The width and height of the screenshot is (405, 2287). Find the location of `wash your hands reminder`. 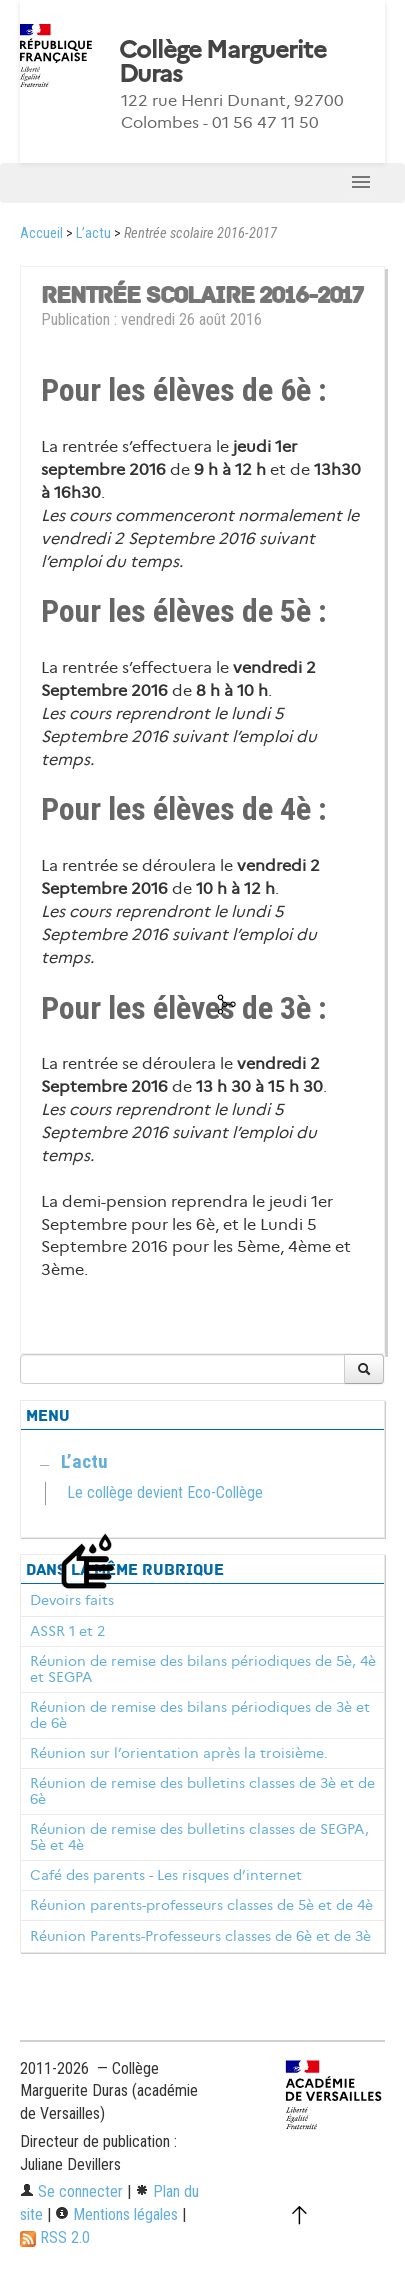

wash your hands reminder is located at coordinates (89, 1561).